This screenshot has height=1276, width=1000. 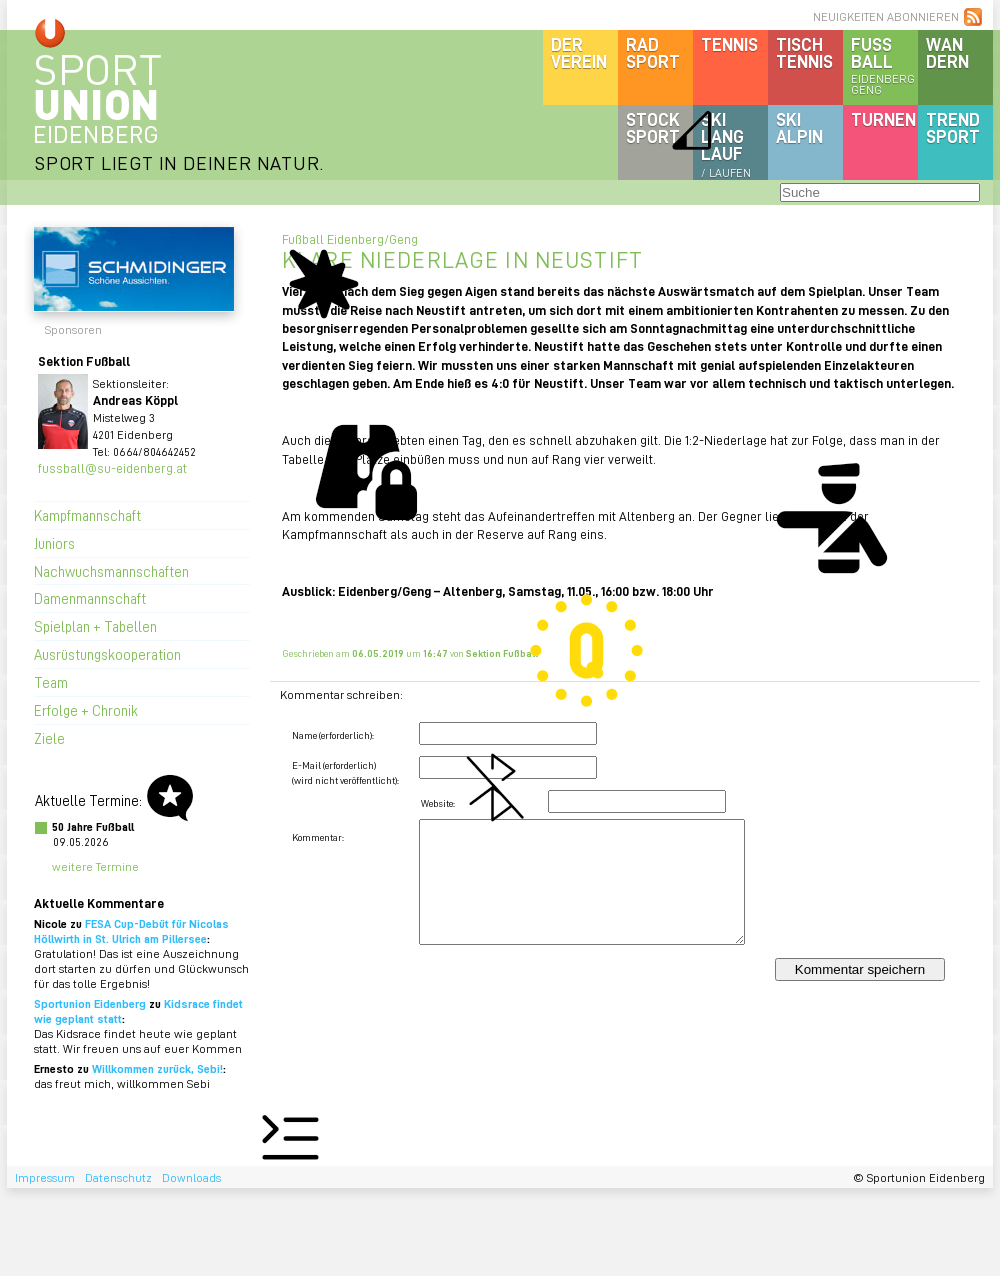 I want to click on indicates a road or route is locked or restricted, so click(x=363, y=466).